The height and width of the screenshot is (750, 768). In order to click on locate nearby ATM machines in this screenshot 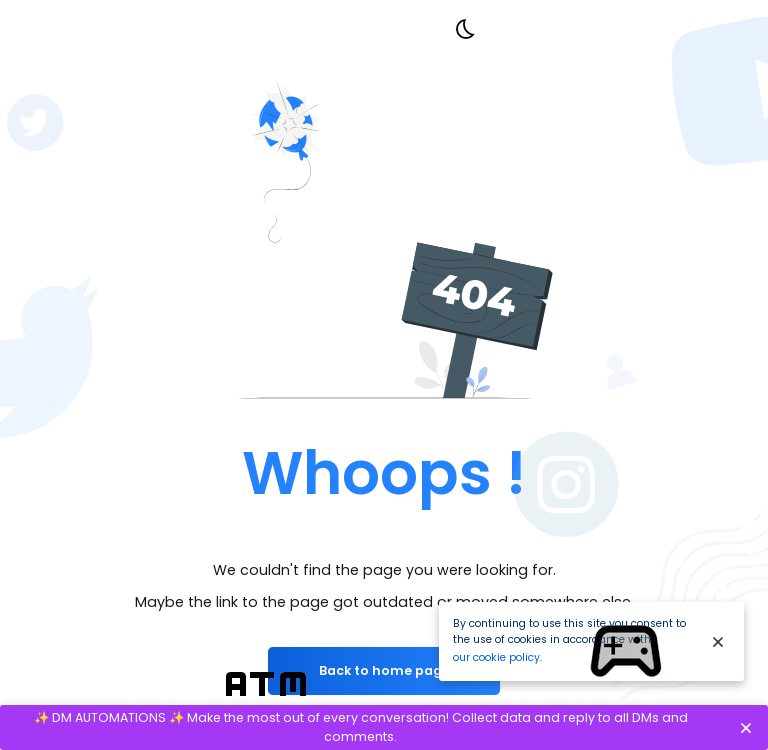, I will do `click(266, 684)`.